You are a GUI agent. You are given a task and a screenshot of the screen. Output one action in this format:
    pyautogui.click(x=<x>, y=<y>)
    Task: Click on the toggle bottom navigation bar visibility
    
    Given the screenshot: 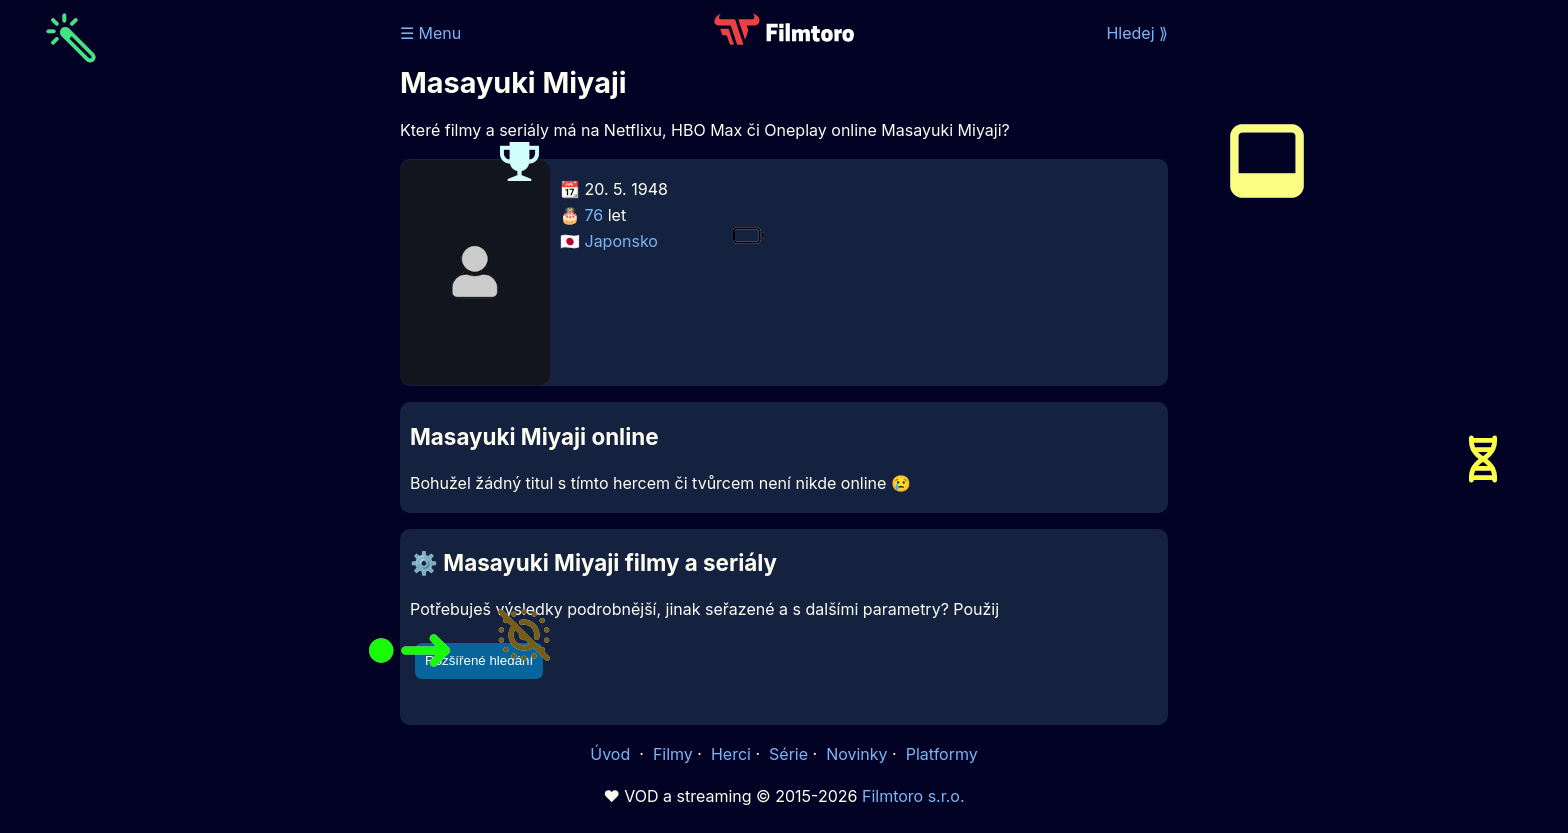 What is the action you would take?
    pyautogui.click(x=1267, y=161)
    